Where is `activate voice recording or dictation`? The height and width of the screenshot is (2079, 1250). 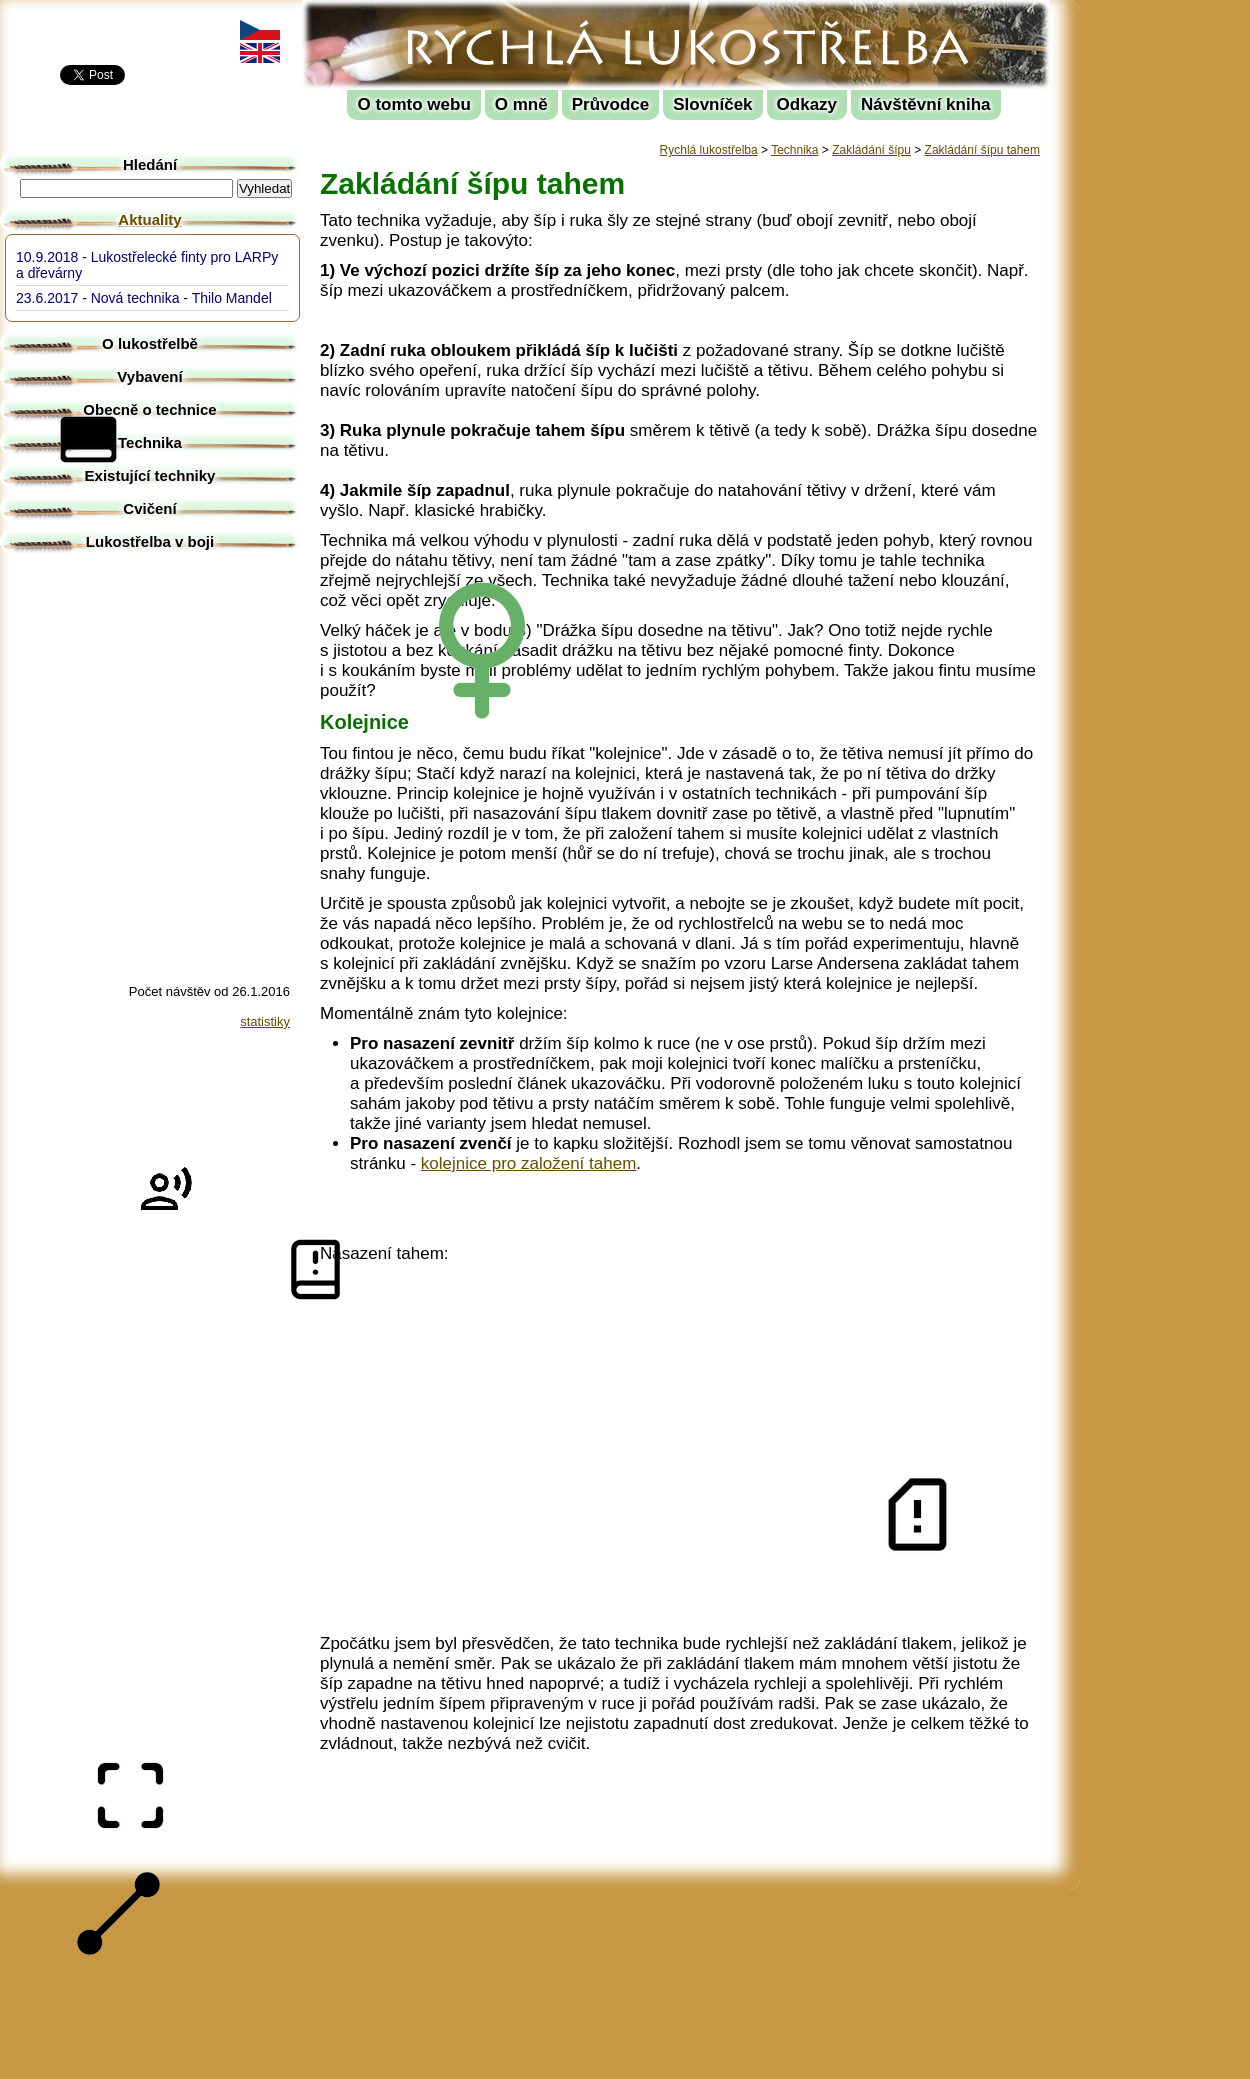 activate voice recording or dictation is located at coordinates (166, 1189).